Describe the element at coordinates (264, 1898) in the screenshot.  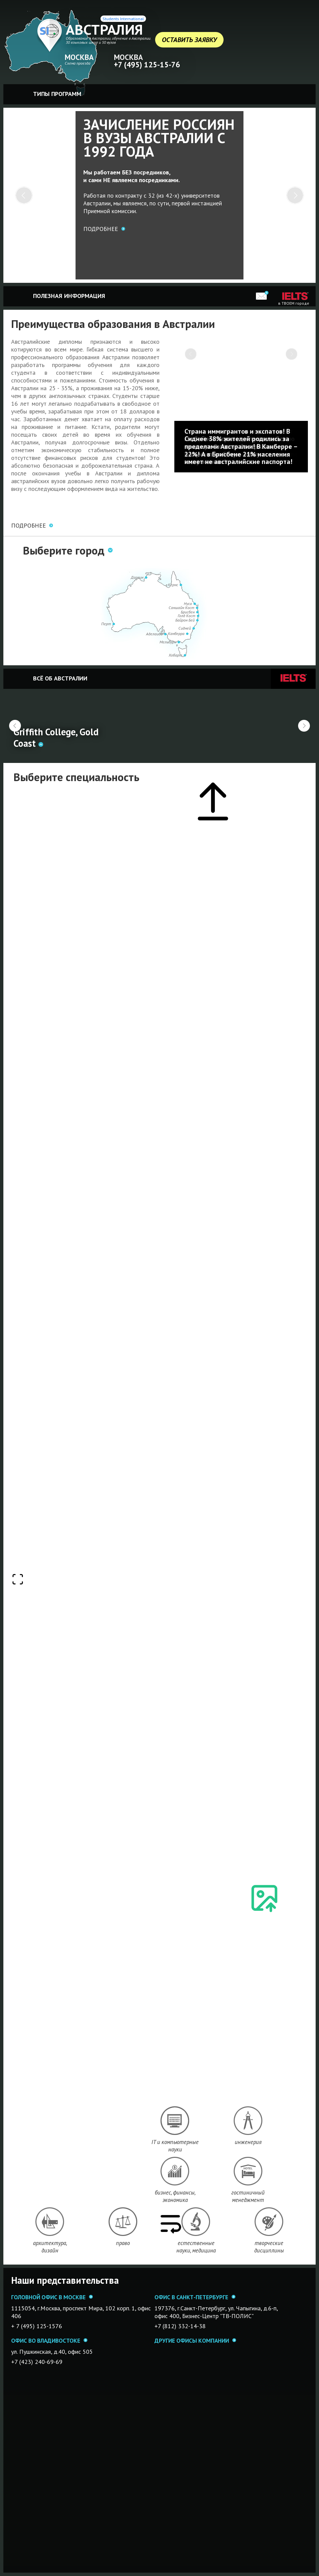
I see `upload an image` at that location.